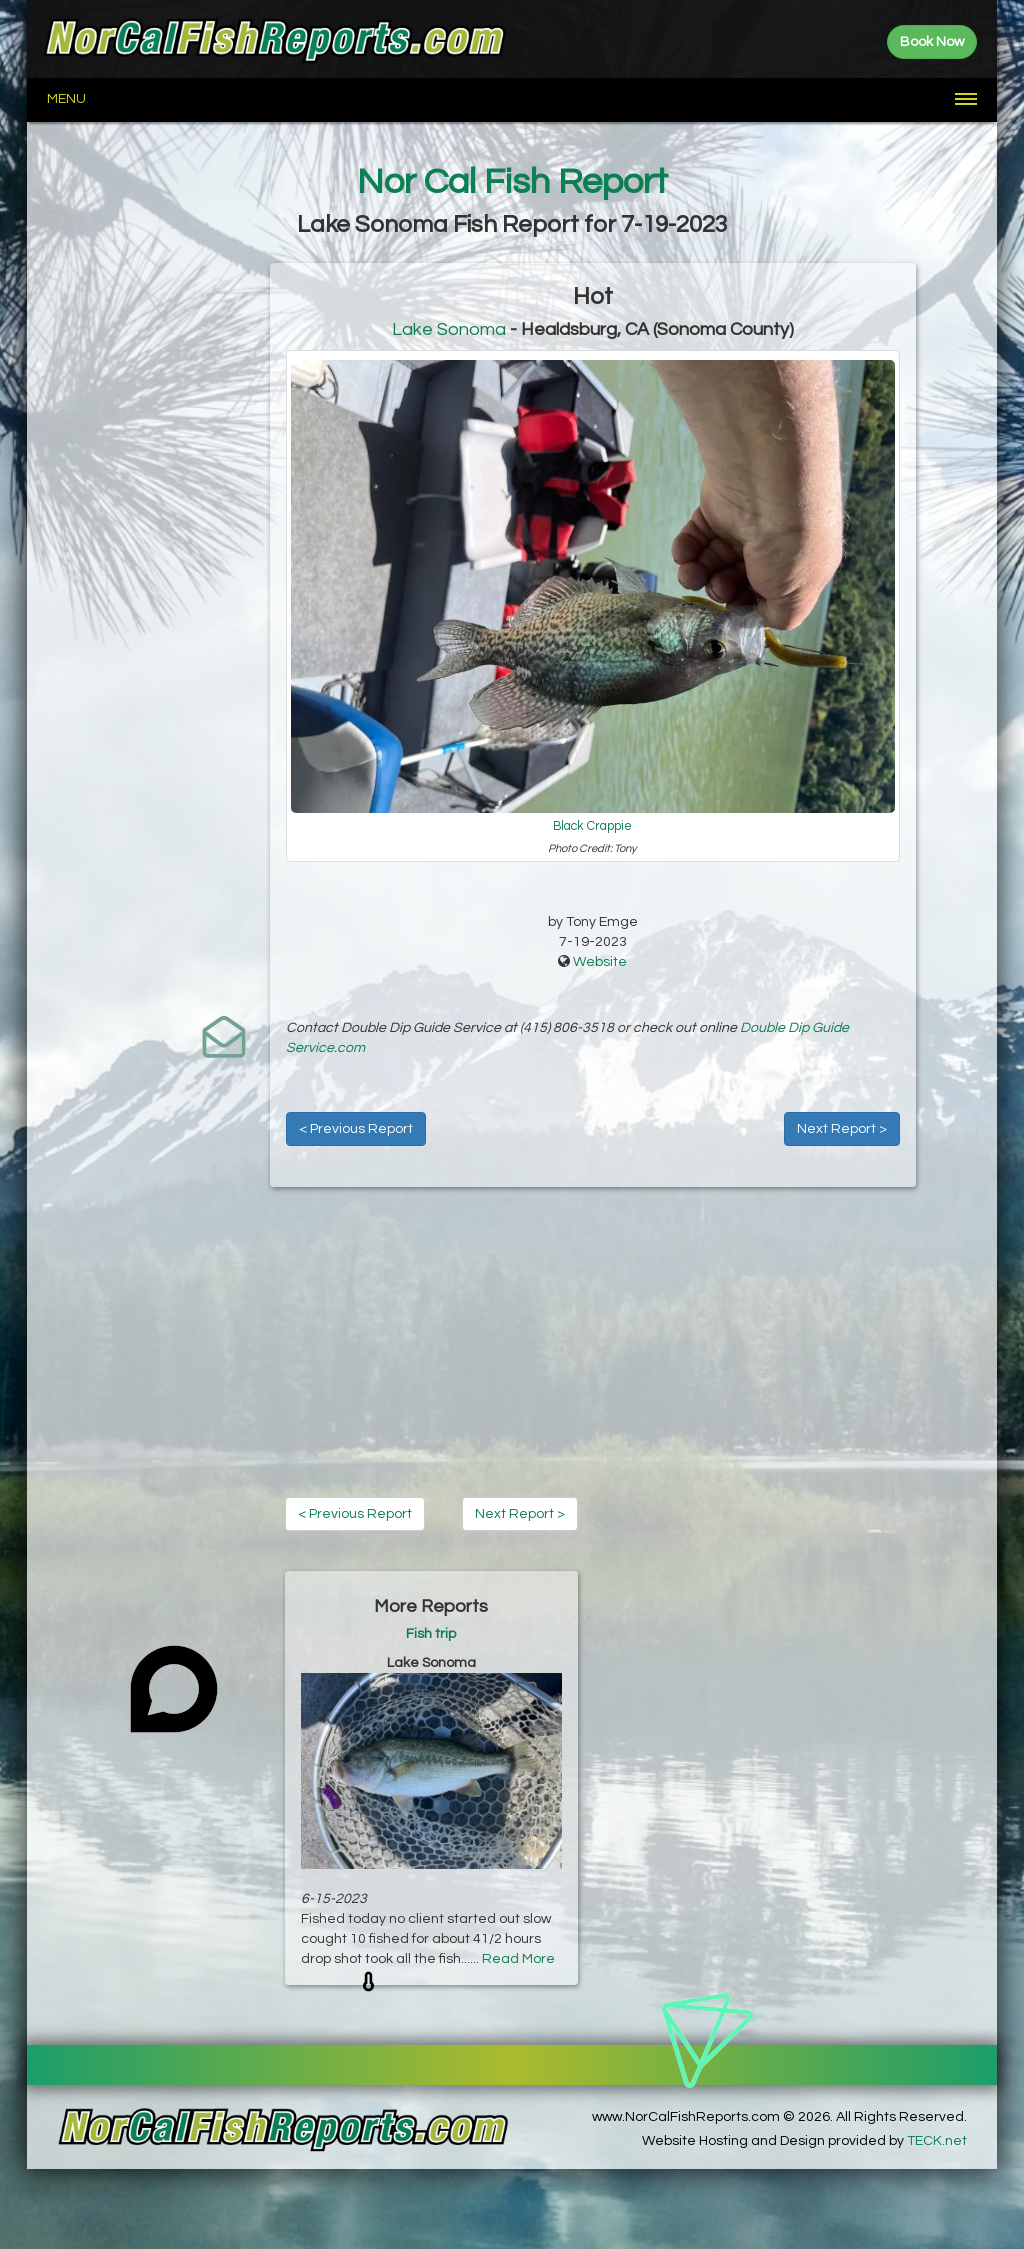  What do you see at coordinates (174, 1689) in the screenshot?
I see `open Discourse forum` at bounding box center [174, 1689].